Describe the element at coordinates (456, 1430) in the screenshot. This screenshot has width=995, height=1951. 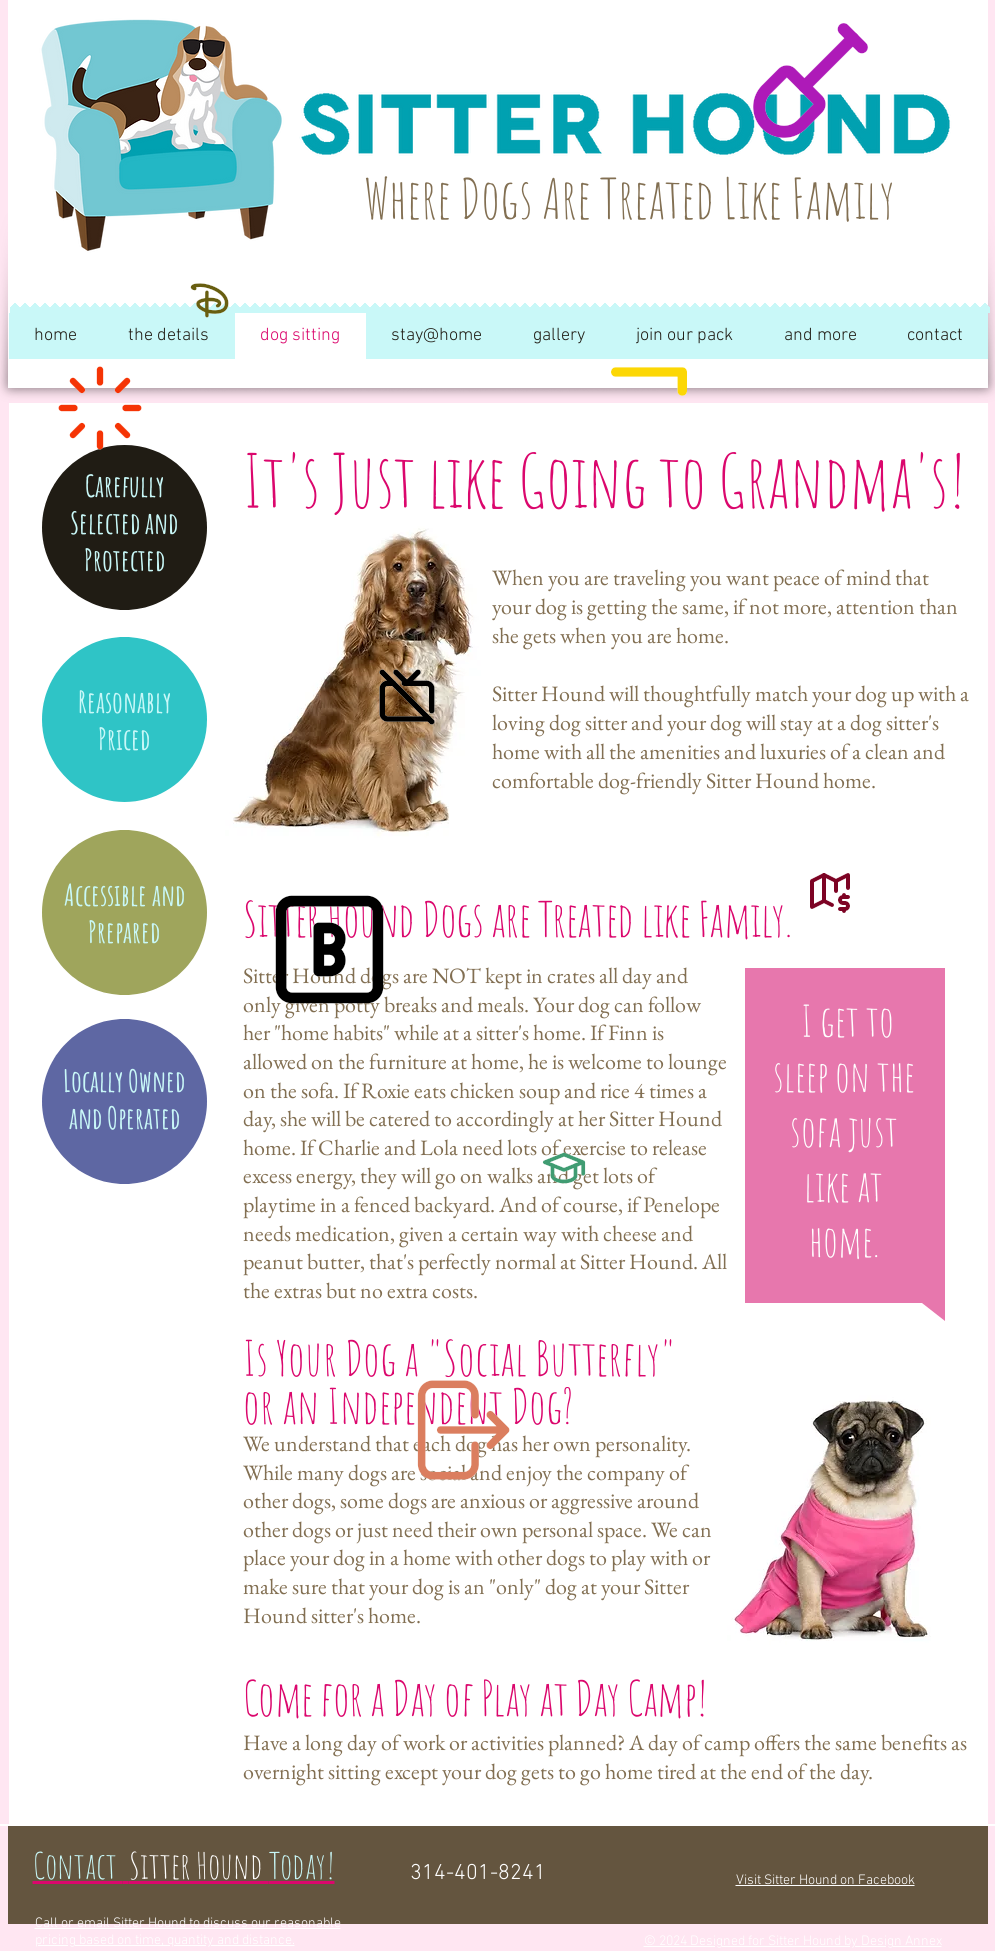
I see `log out of your account` at that location.